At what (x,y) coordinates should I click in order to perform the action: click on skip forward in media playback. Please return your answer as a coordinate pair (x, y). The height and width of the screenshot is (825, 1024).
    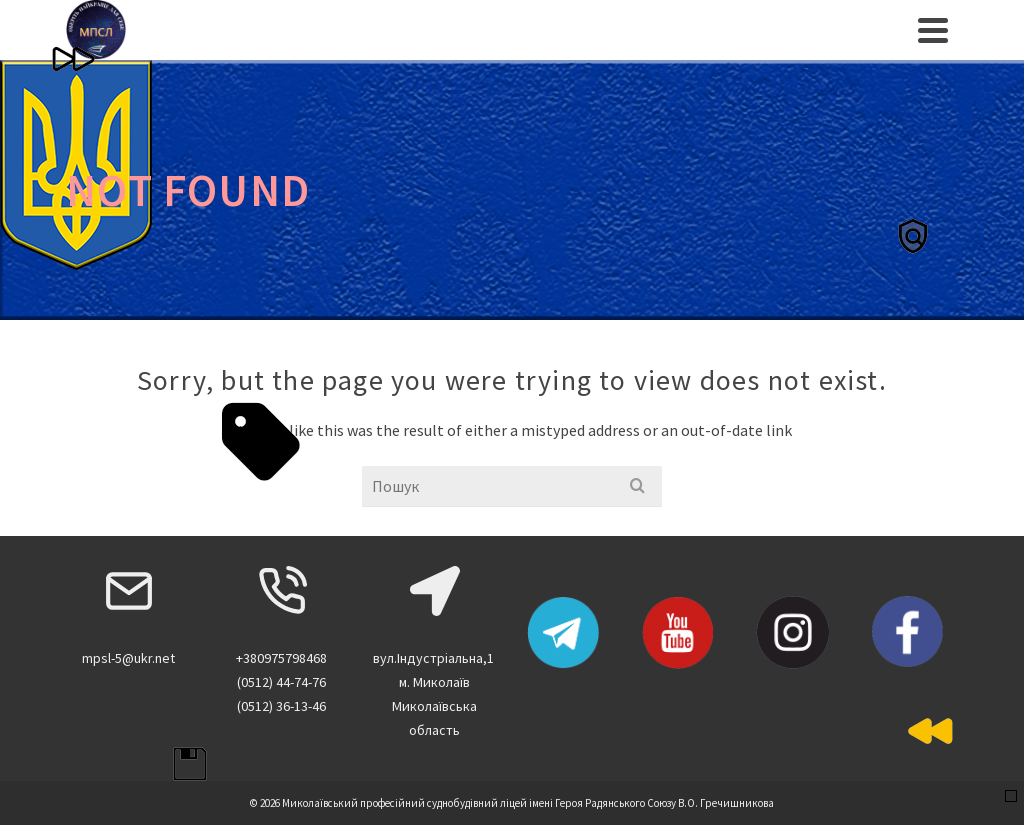
    Looking at the image, I should click on (72, 57).